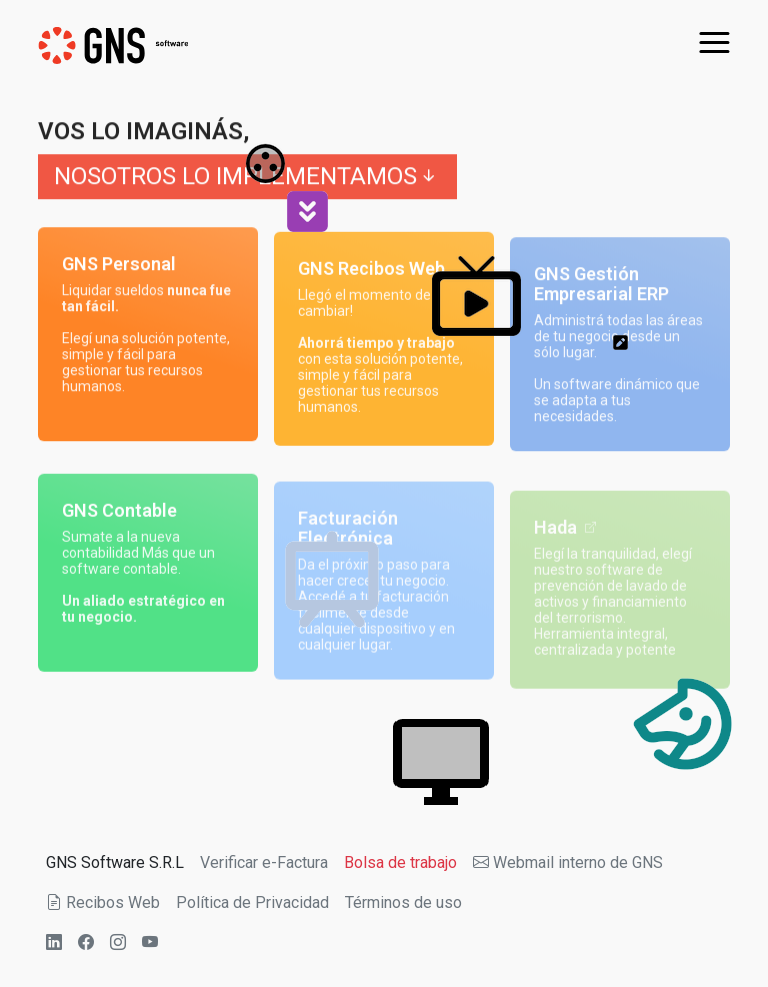 This screenshot has width=768, height=987. What do you see at coordinates (441, 762) in the screenshot?
I see `switch to desktop view` at bounding box center [441, 762].